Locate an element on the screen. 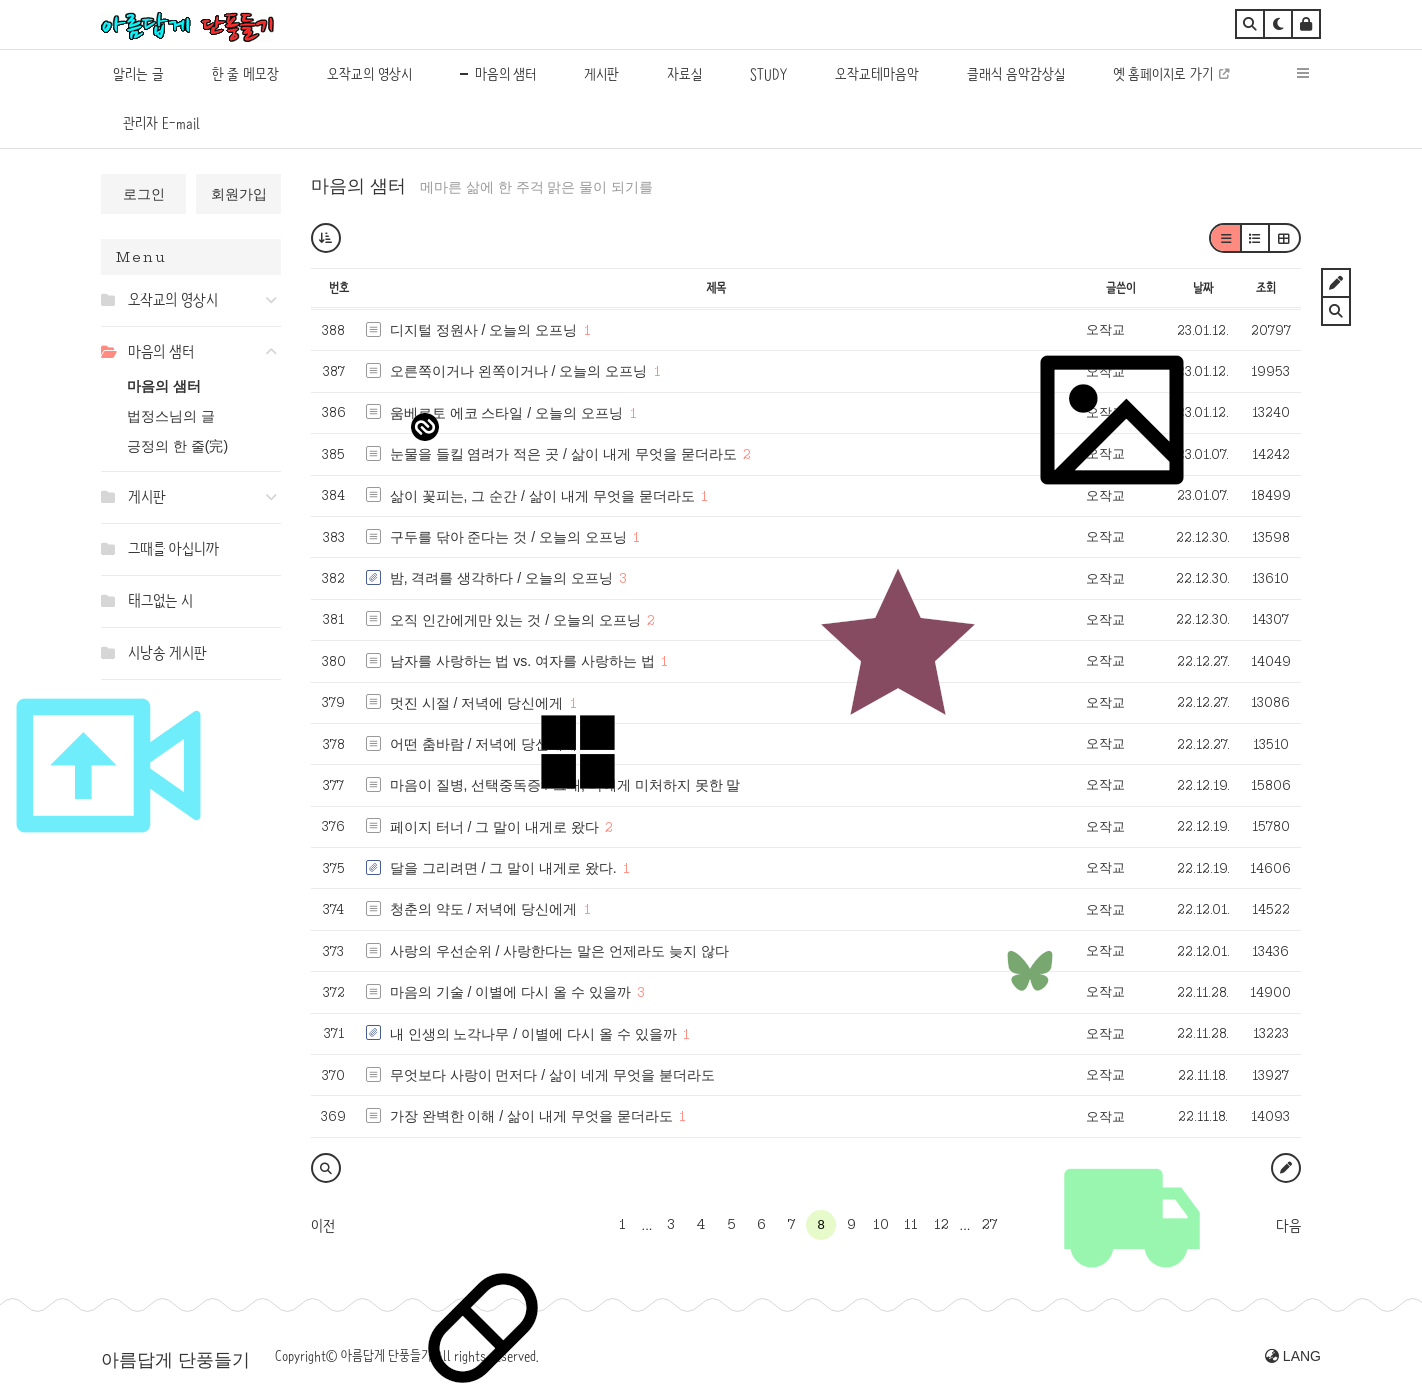 This screenshot has height=1397, width=1422. upload a video file is located at coordinates (108, 765).